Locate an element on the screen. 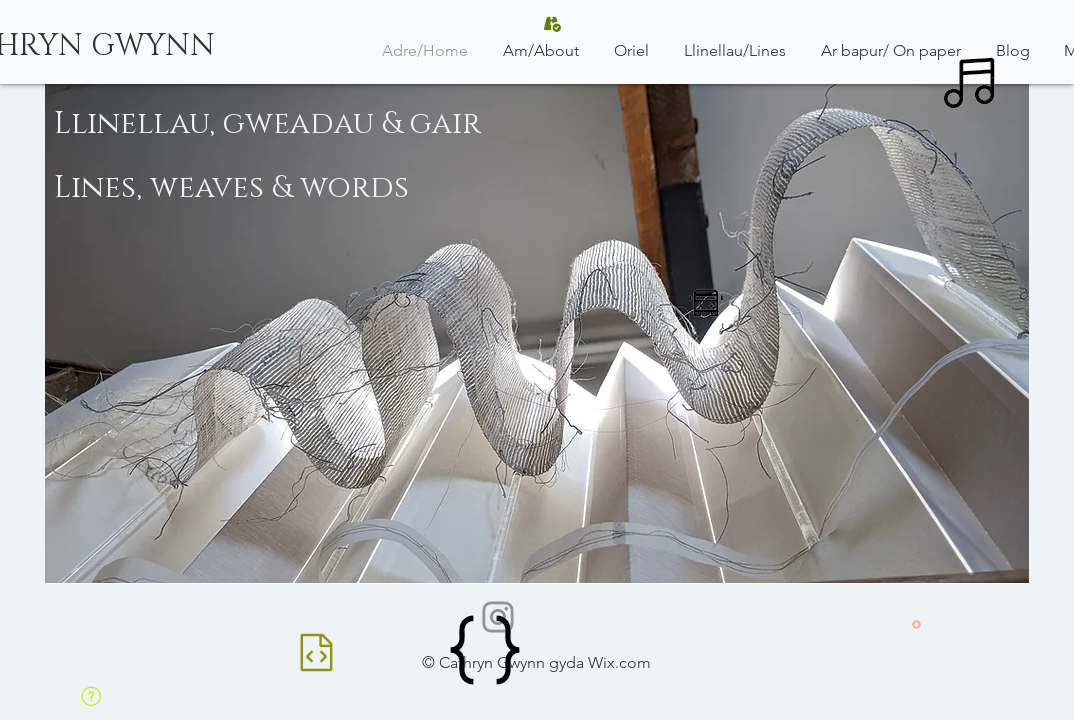 This screenshot has width=1074, height=720. open a code or source file is located at coordinates (316, 652).